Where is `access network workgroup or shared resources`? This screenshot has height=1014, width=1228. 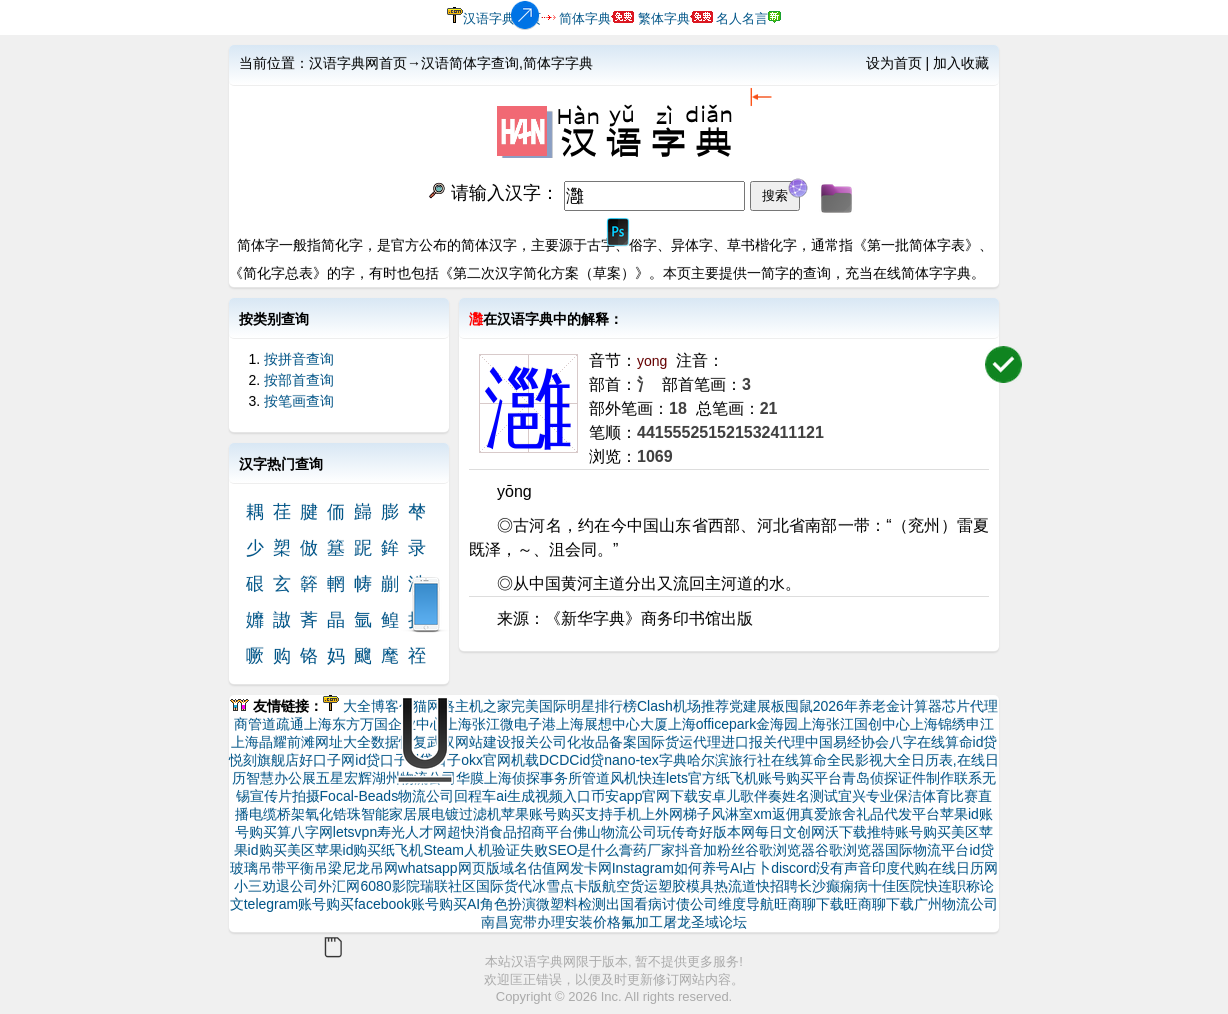 access network workgroup or shared resources is located at coordinates (798, 188).